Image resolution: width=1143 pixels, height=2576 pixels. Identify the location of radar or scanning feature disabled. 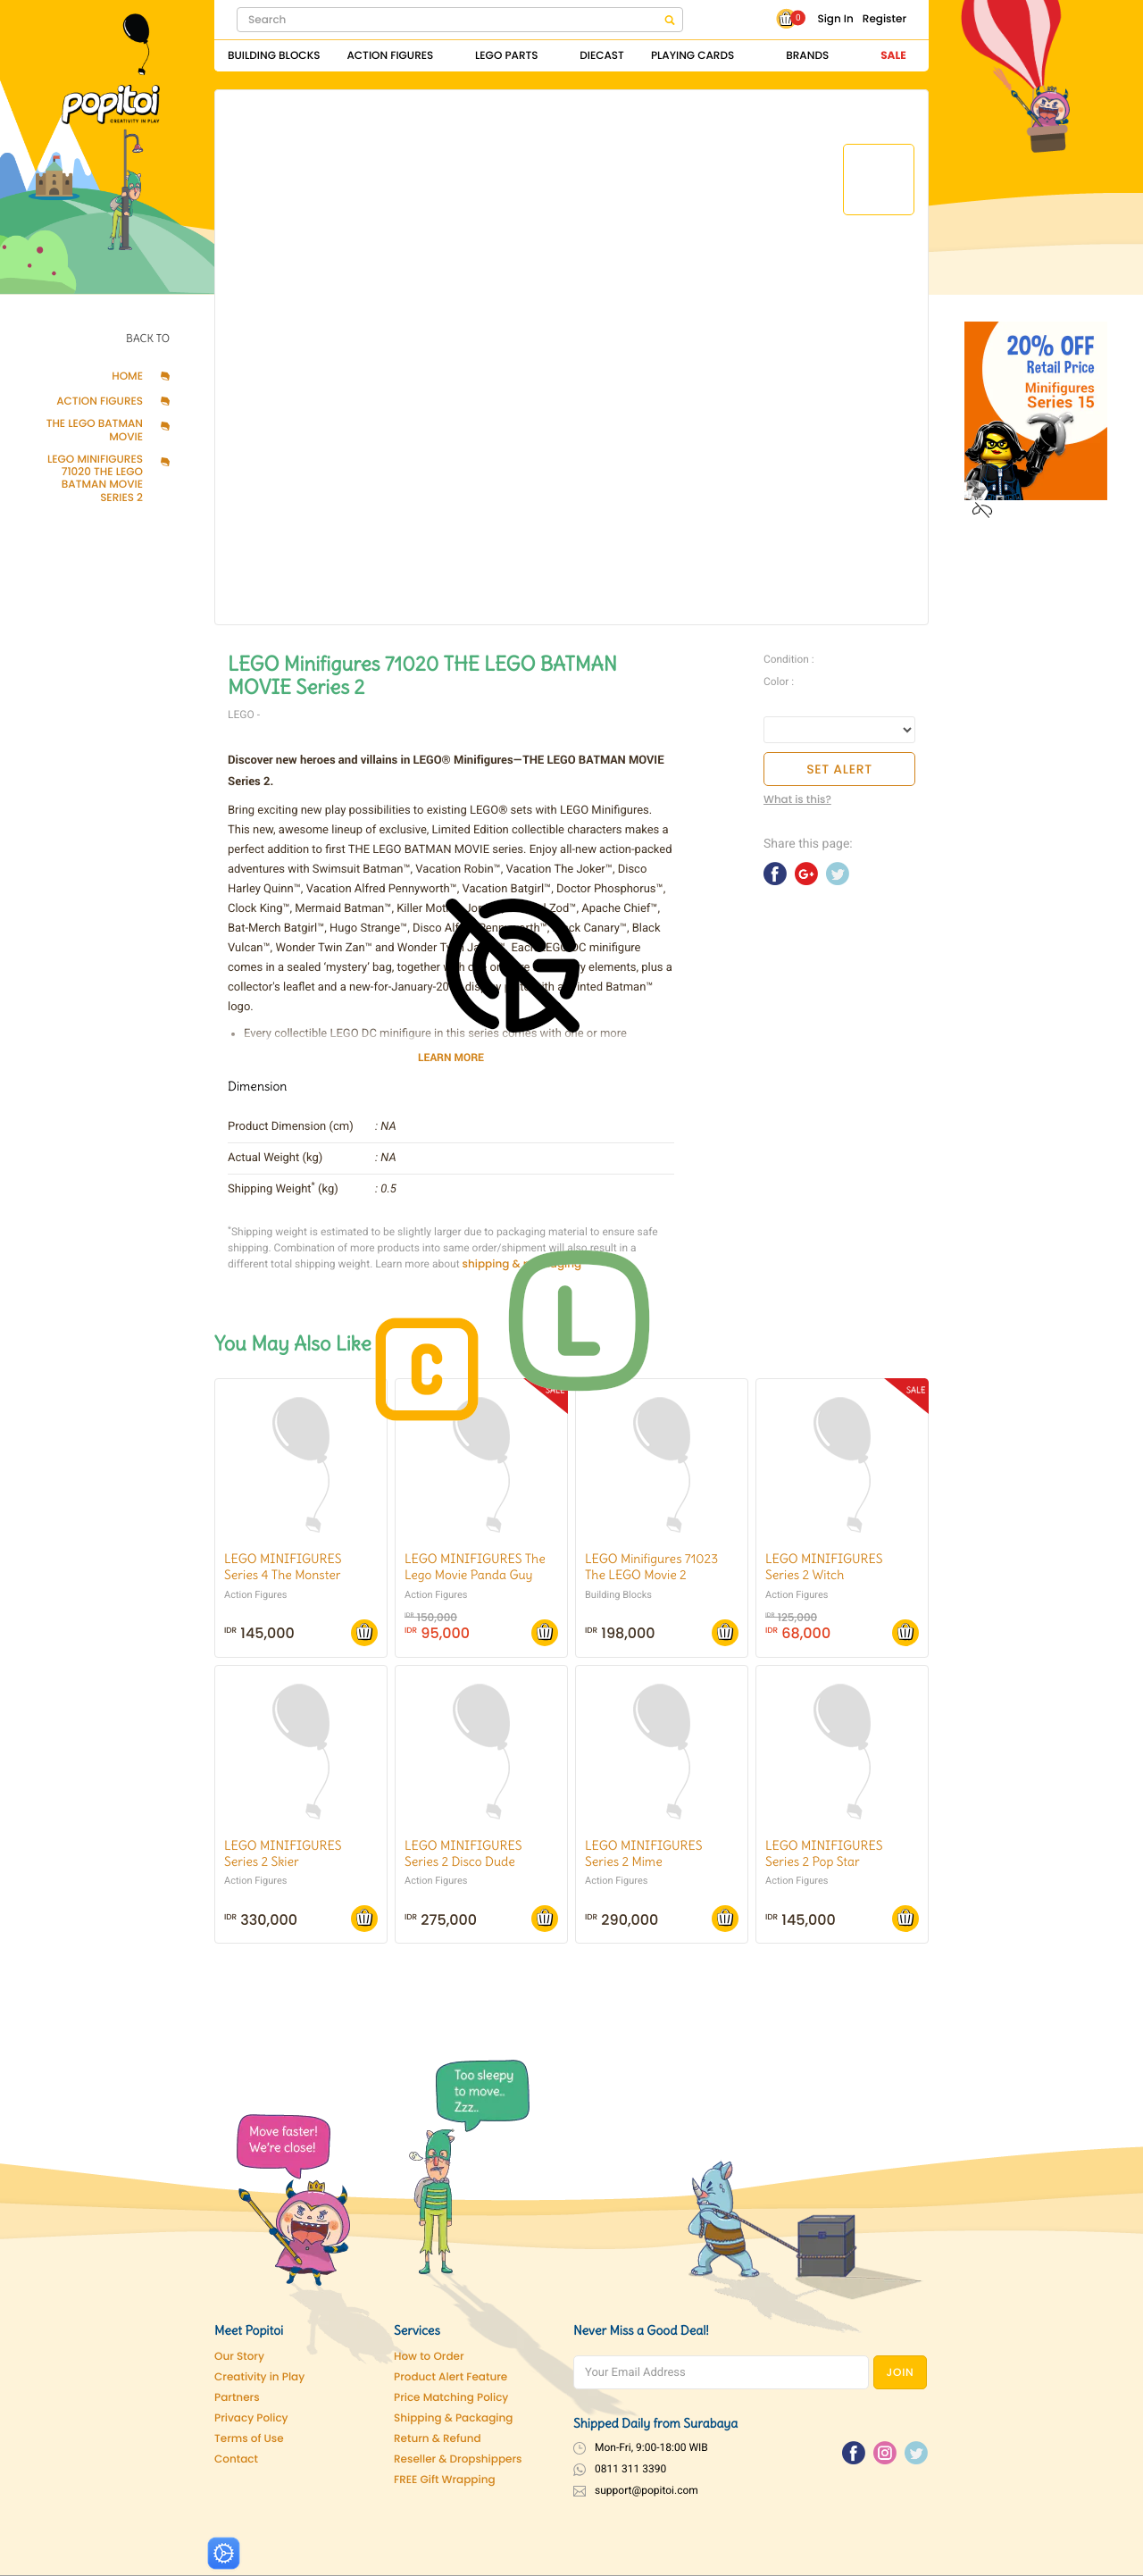
(513, 966).